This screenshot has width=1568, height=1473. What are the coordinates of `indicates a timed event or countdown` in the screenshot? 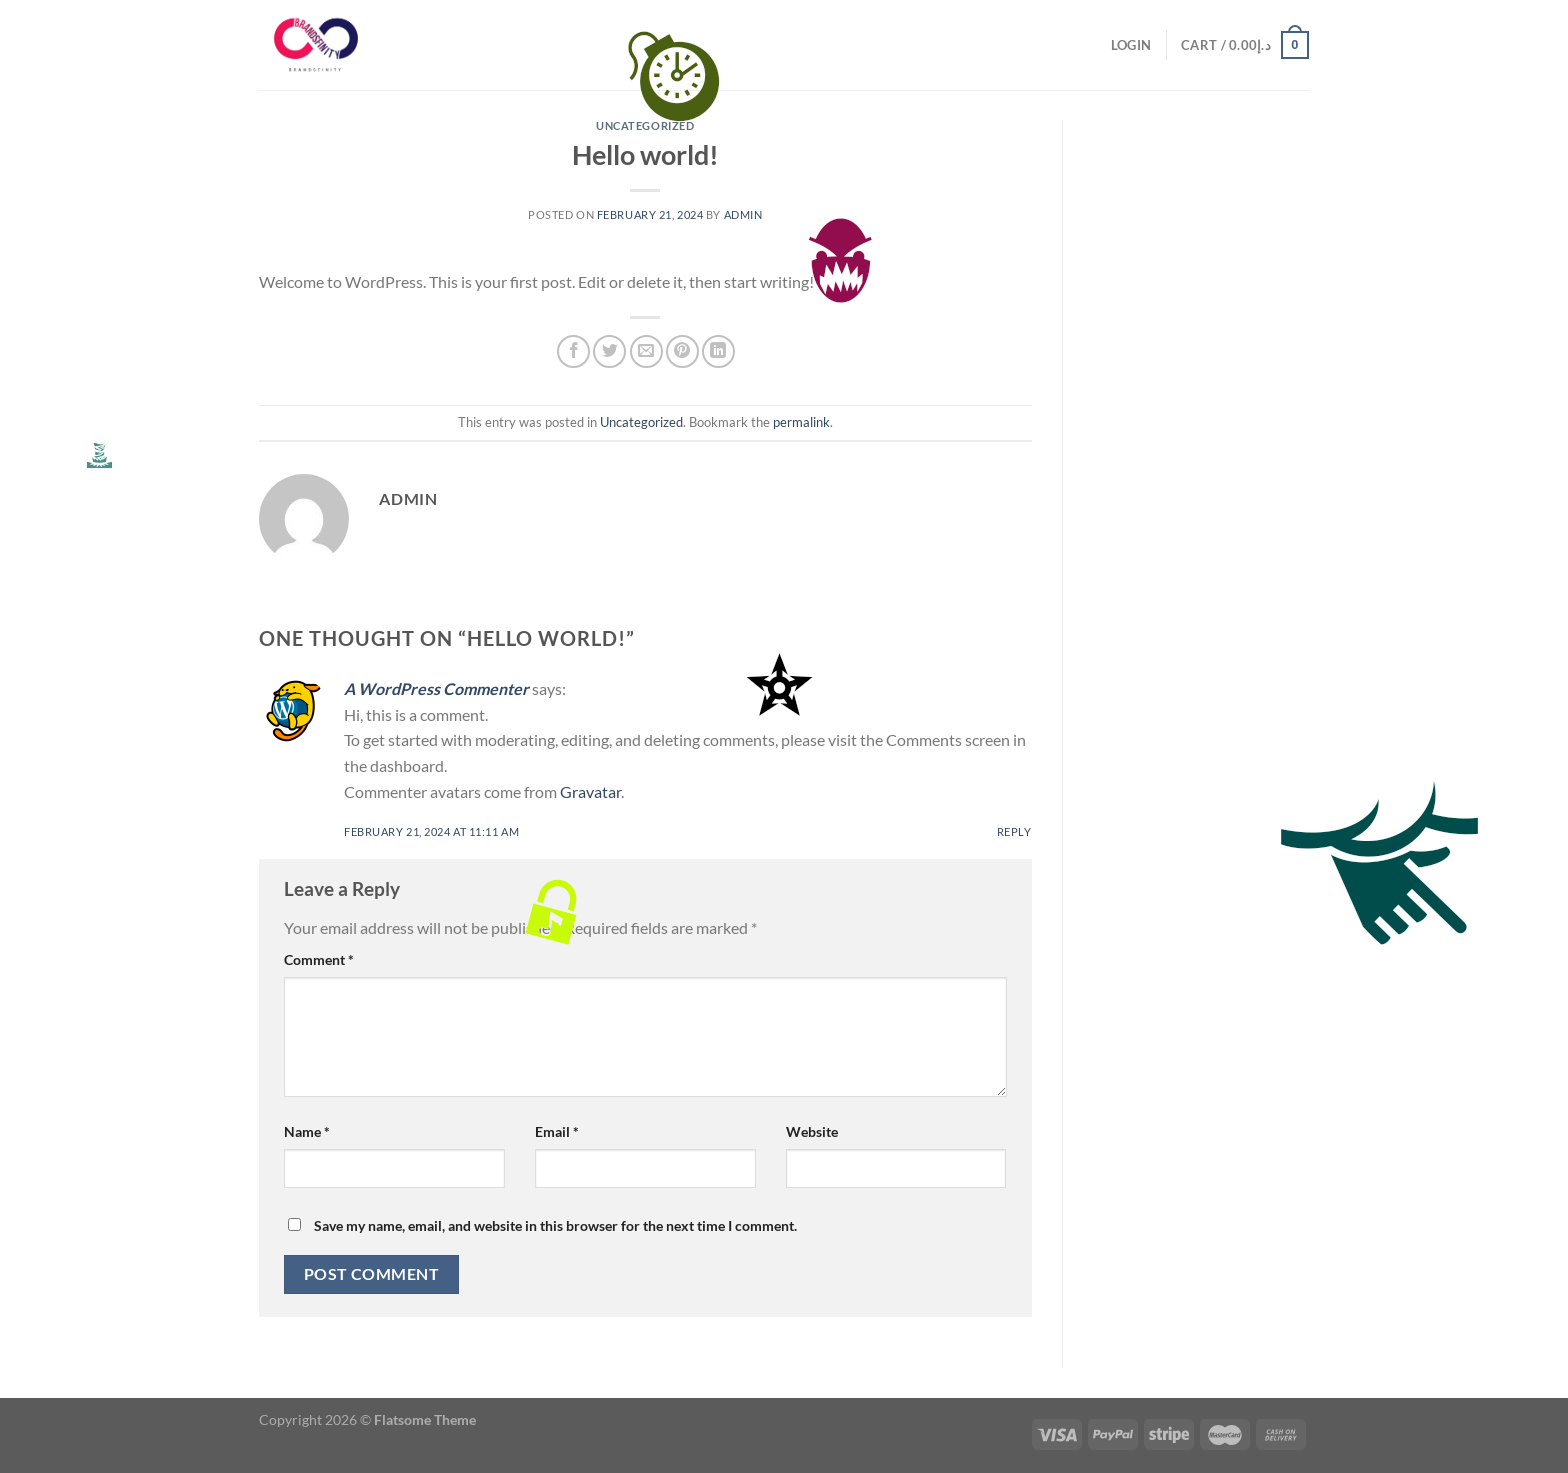 It's located at (673, 75).